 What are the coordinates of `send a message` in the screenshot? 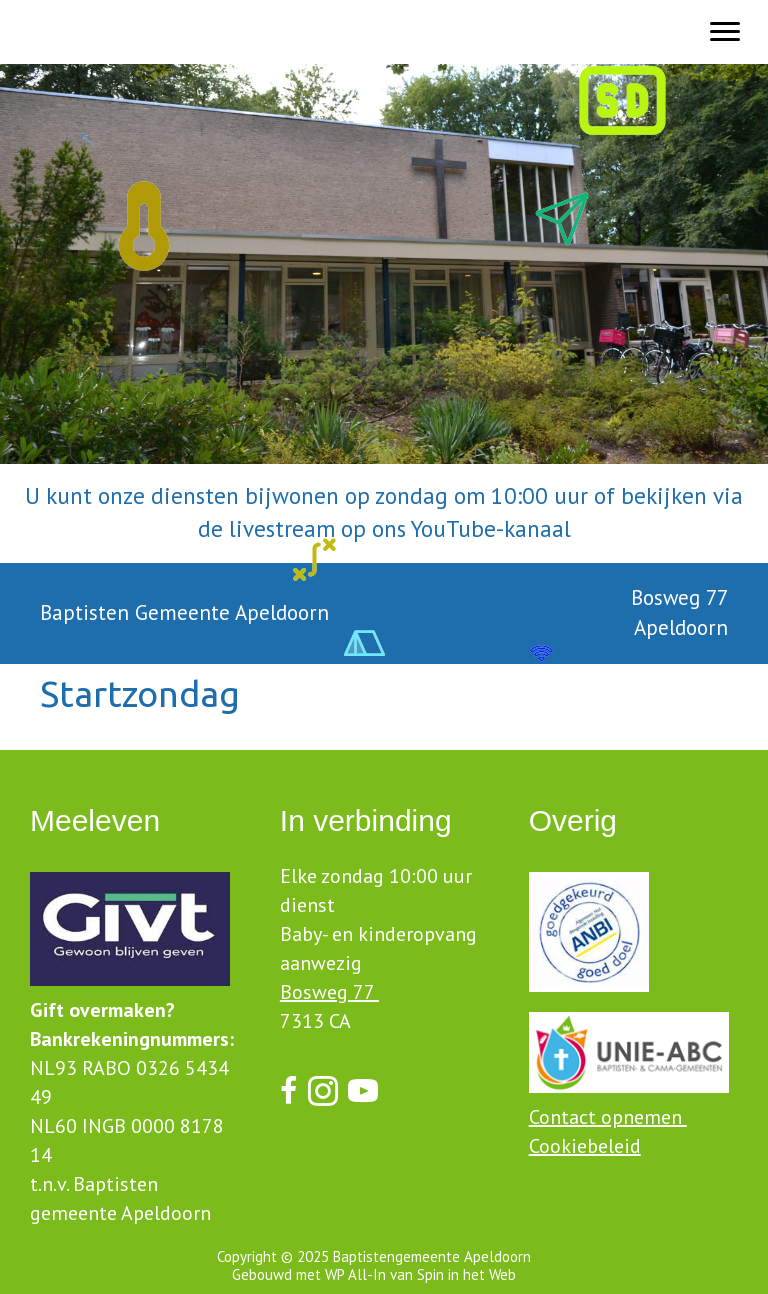 It's located at (562, 219).